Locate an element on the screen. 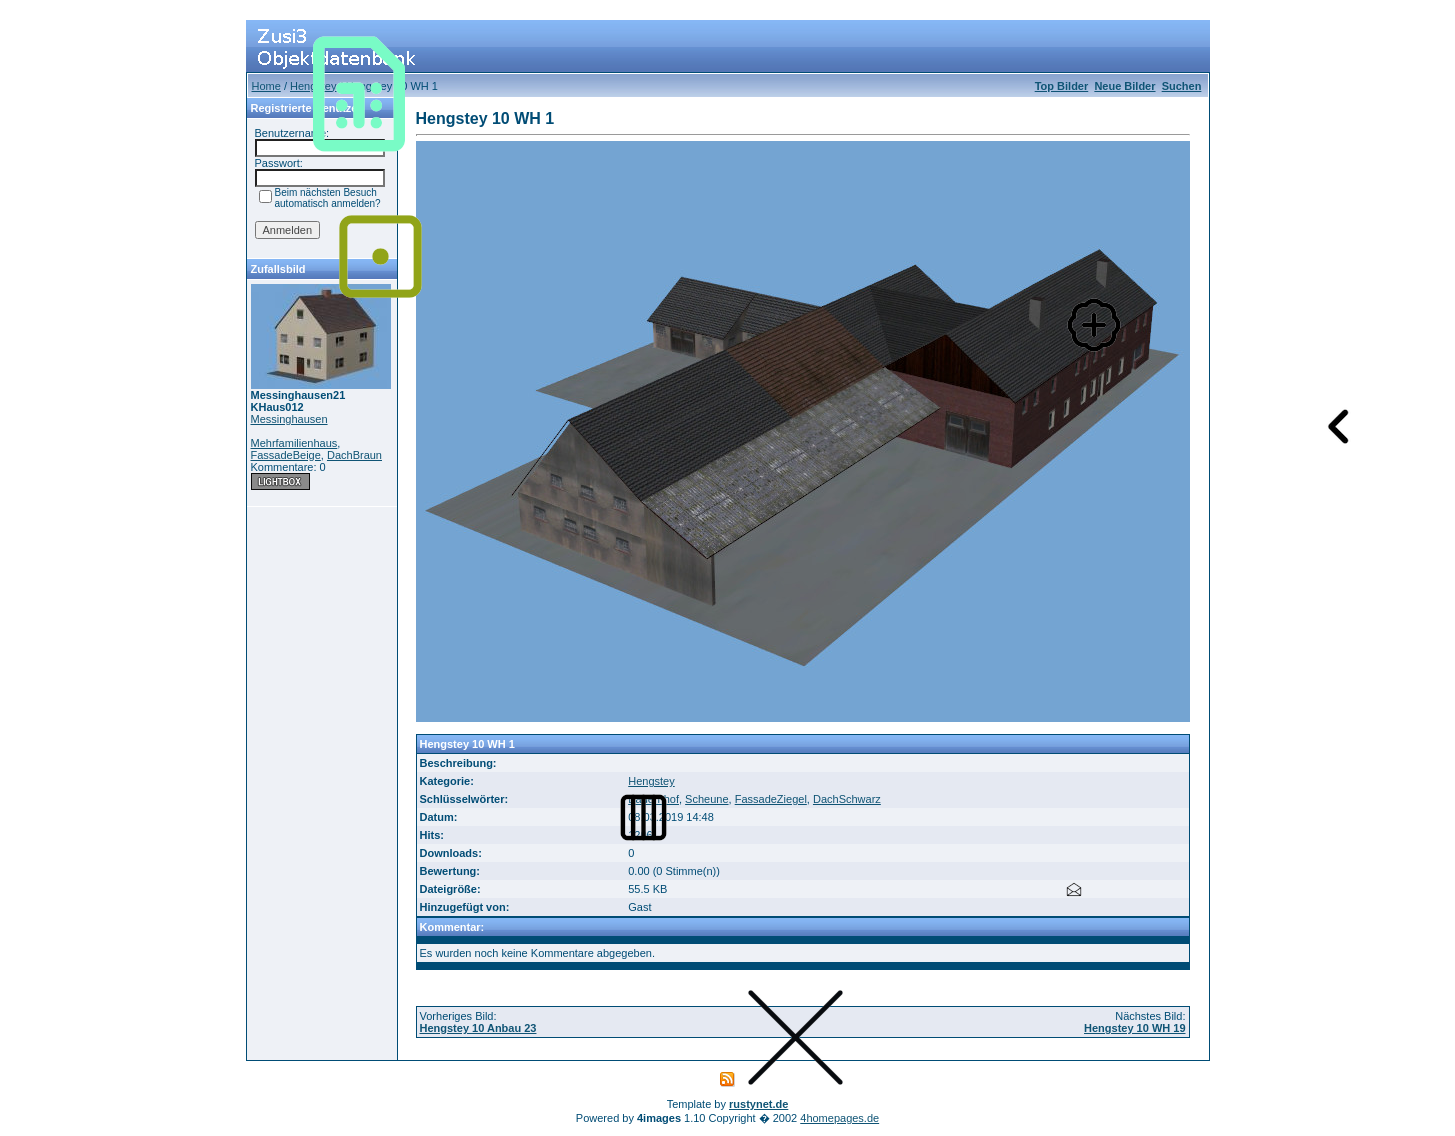 The image size is (1455, 1136). switch to four-column layout view is located at coordinates (643, 817).